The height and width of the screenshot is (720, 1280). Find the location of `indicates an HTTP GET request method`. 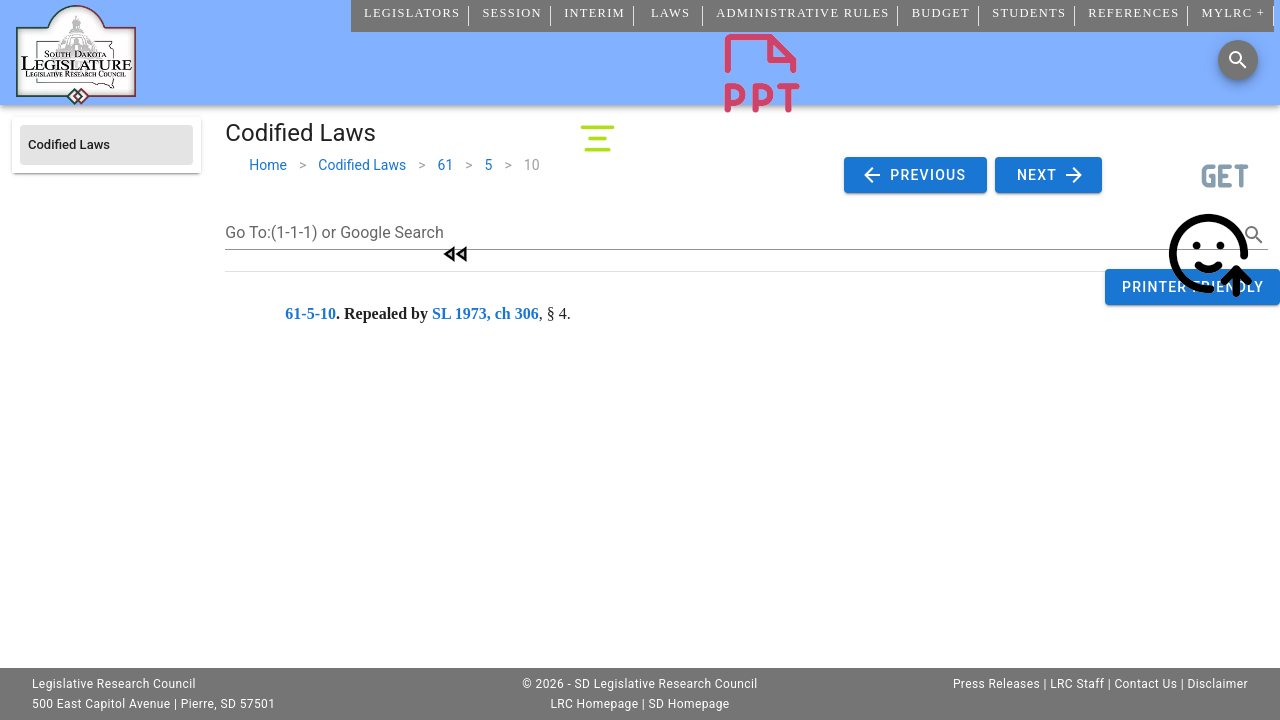

indicates an HTTP GET request method is located at coordinates (1225, 176).